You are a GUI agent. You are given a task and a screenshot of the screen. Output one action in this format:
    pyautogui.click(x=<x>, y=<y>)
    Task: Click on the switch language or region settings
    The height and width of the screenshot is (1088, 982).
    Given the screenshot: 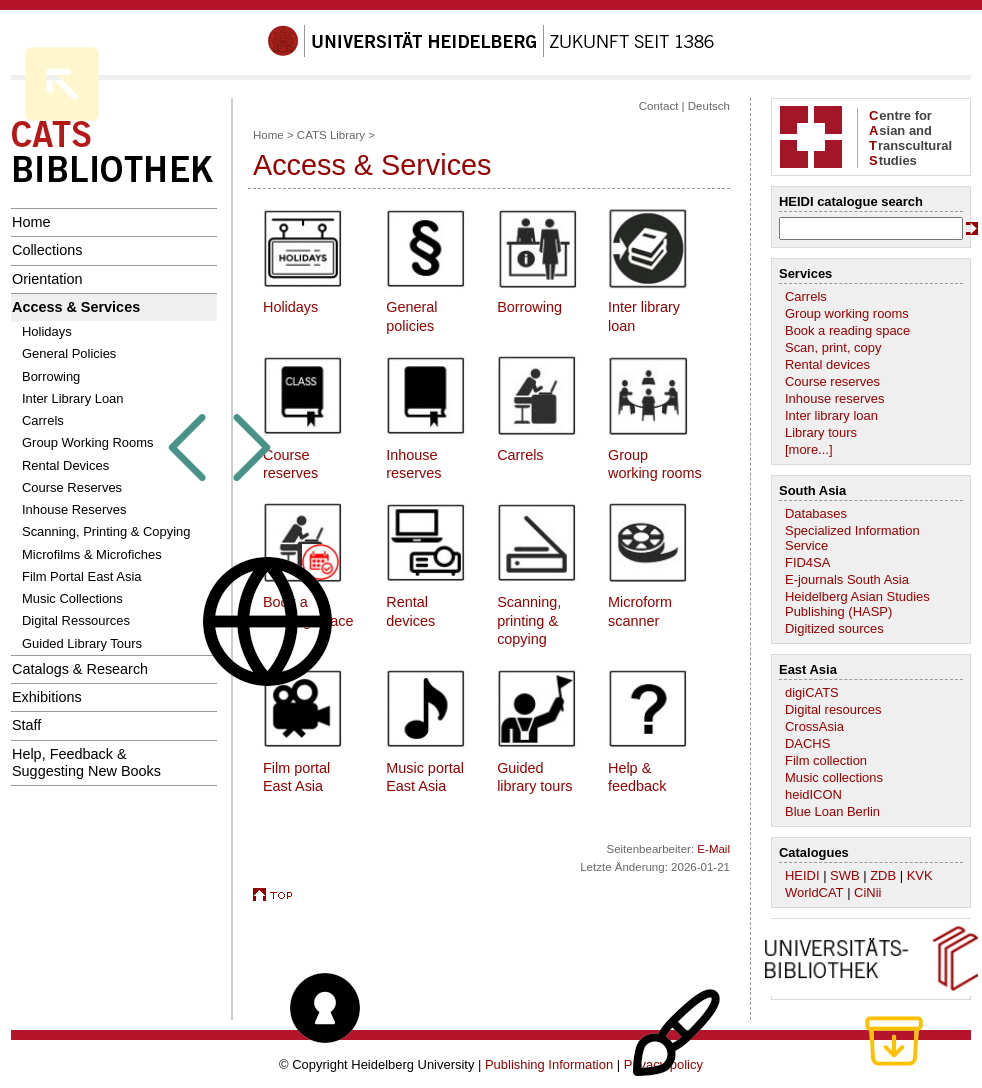 What is the action you would take?
    pyautogui.click(x=267, y=621)
    